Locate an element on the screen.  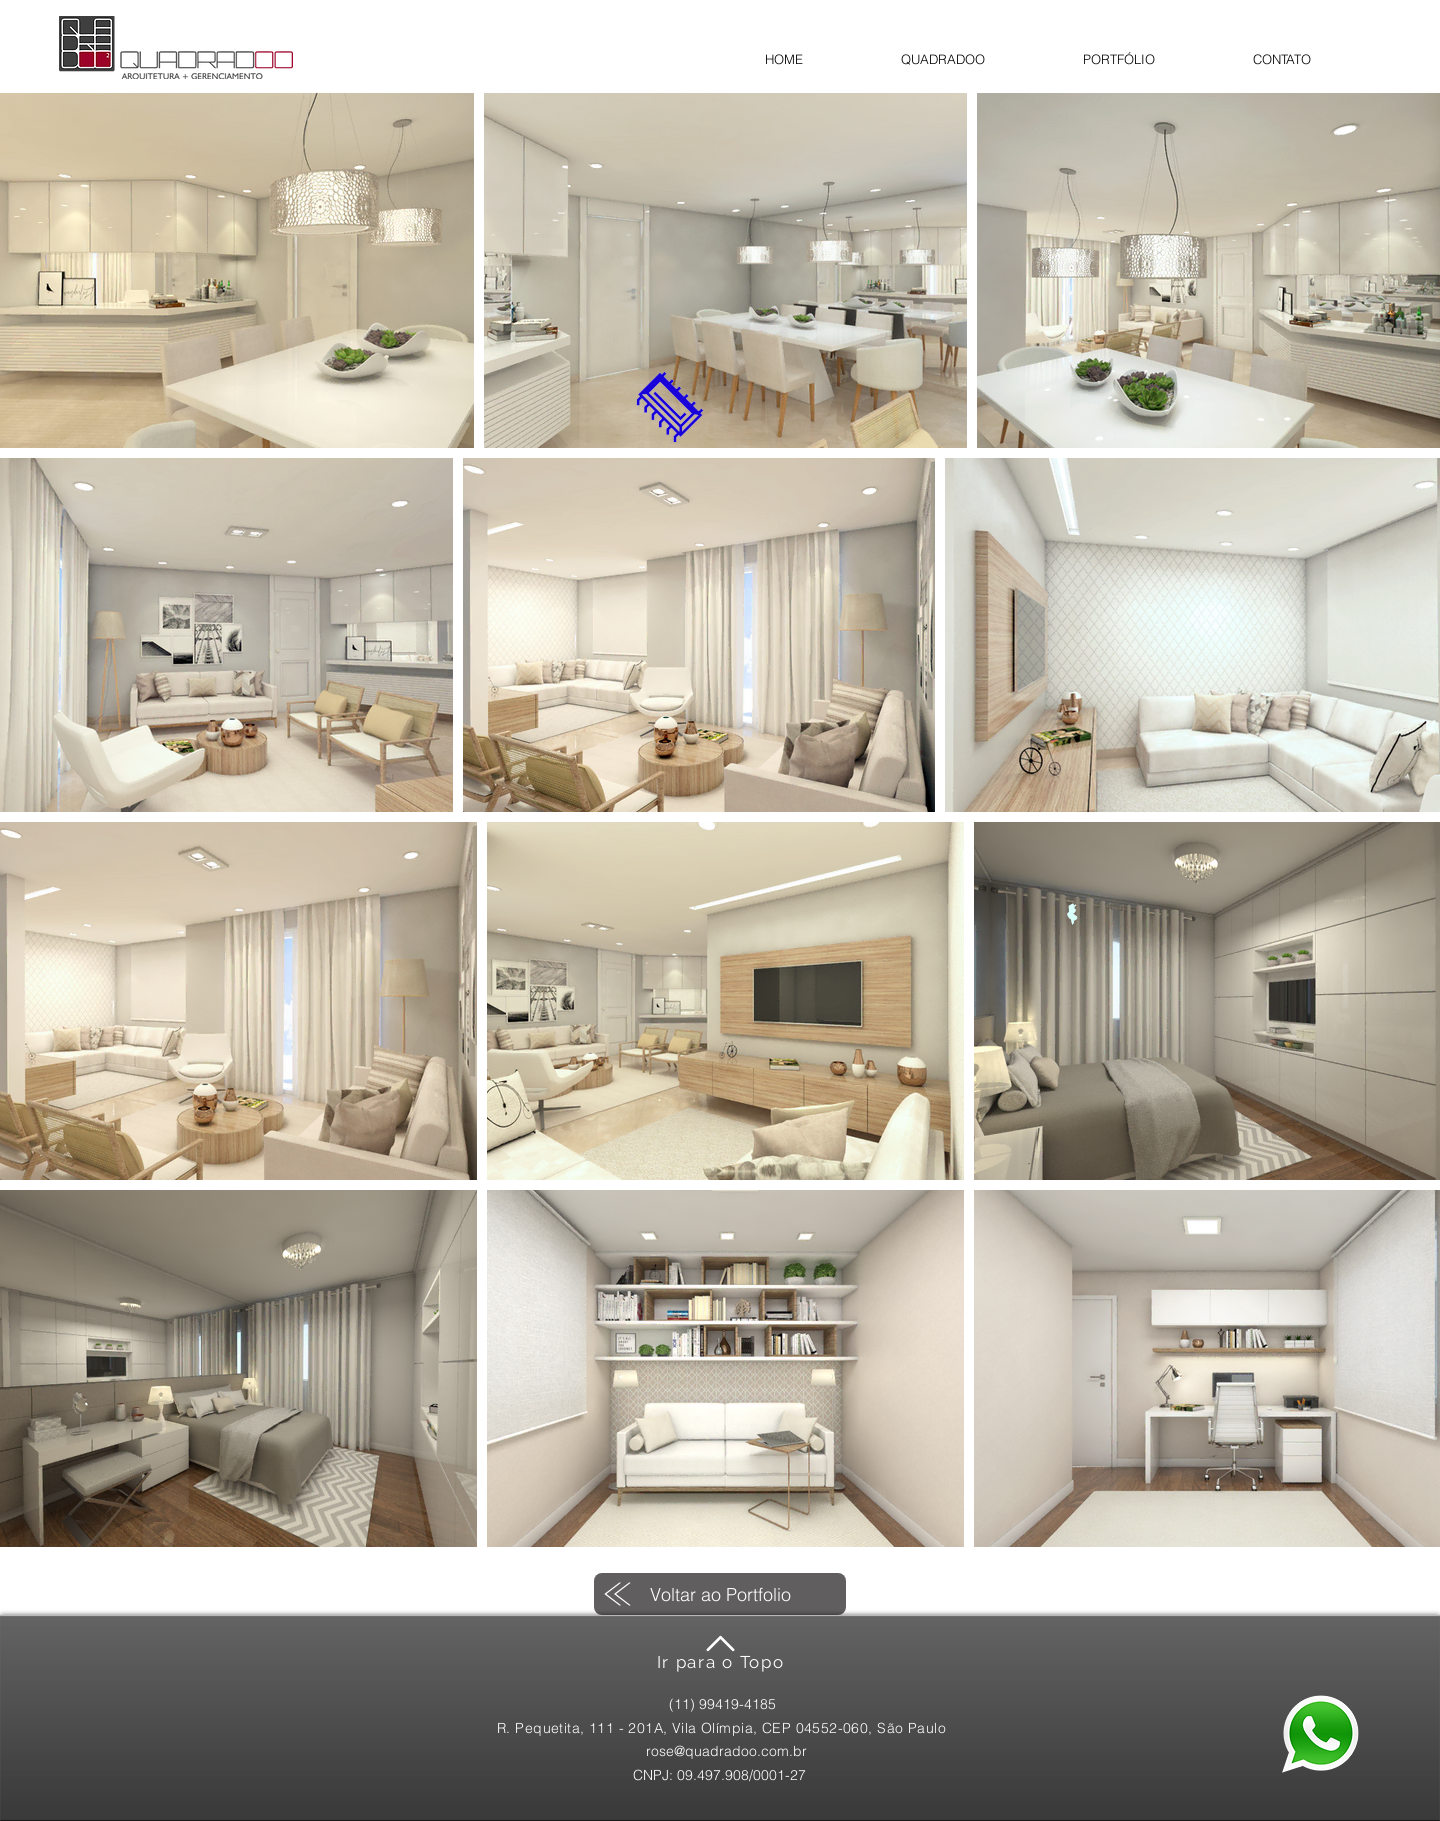
select tunisia as your country or region is located at coordinates (1073, 914).